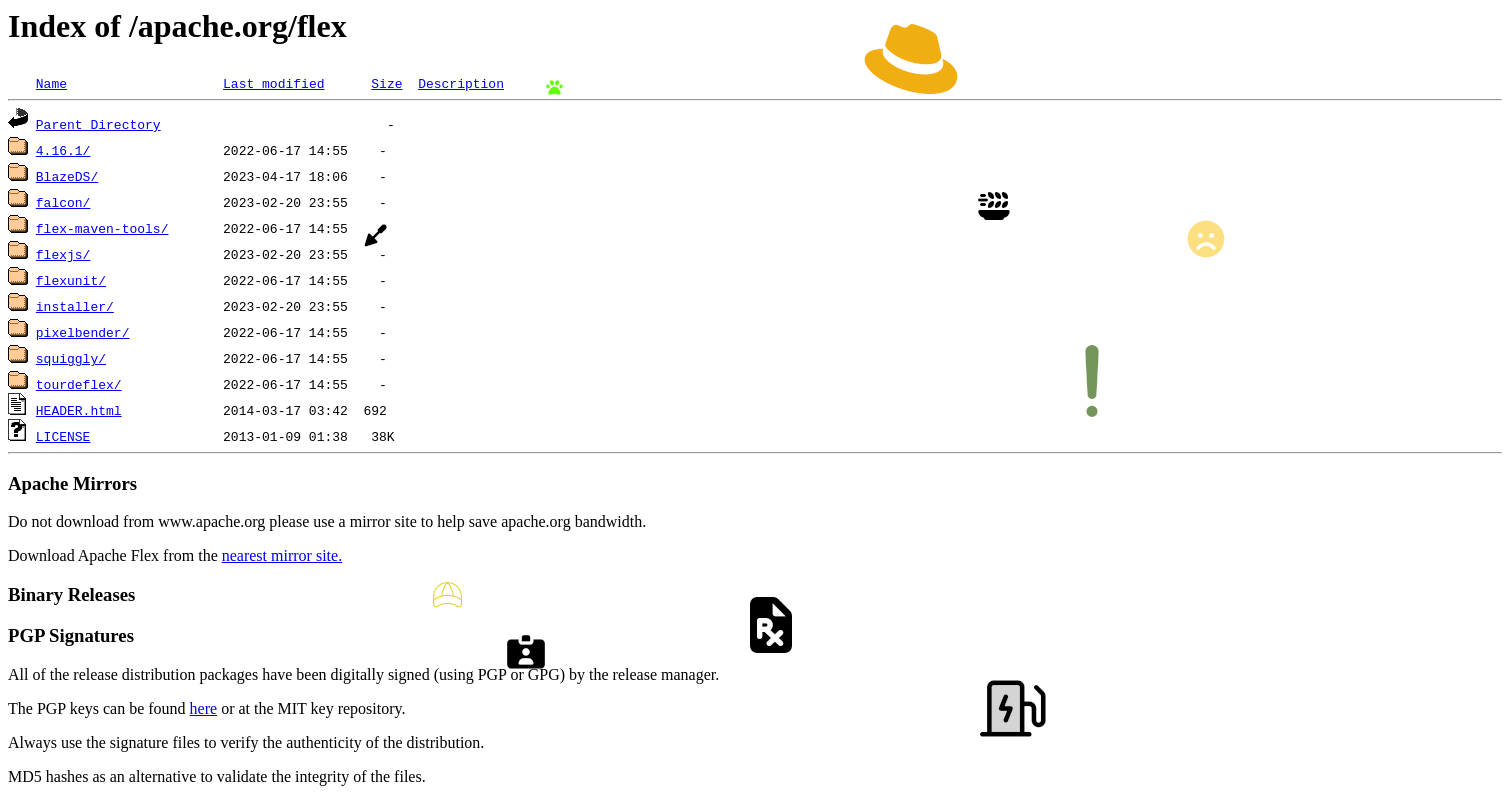 The height and width of the screenshot is (802, 1510). What do you see at coordinates (526, 654) in the screenshot?
I see `view user profile or identification` at bounding box center [526, 654].